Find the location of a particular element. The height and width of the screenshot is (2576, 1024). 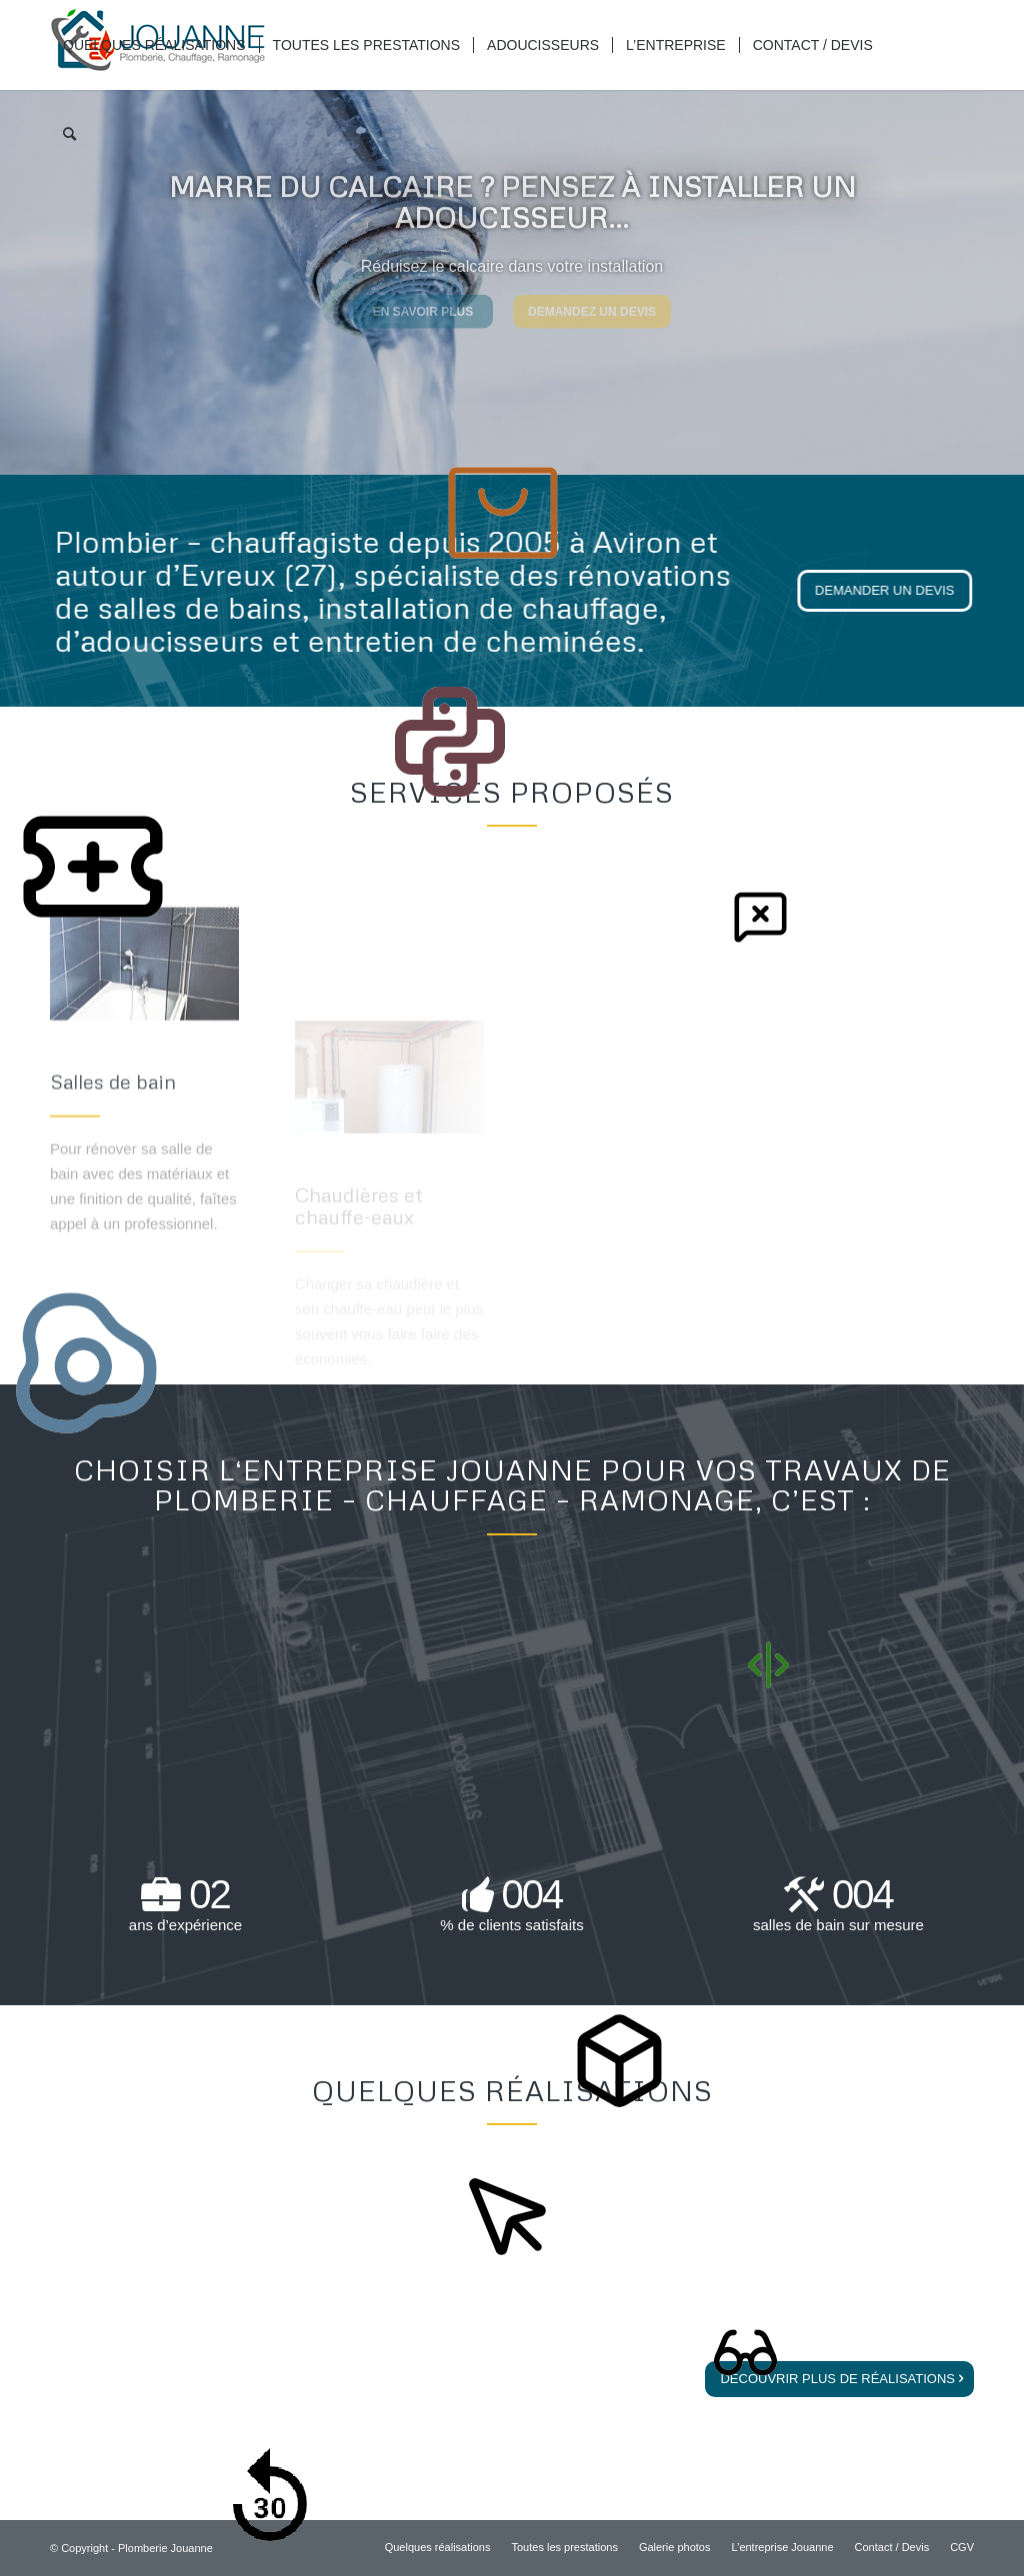

add a new ticket or pass is located at coordinates (93, 867).